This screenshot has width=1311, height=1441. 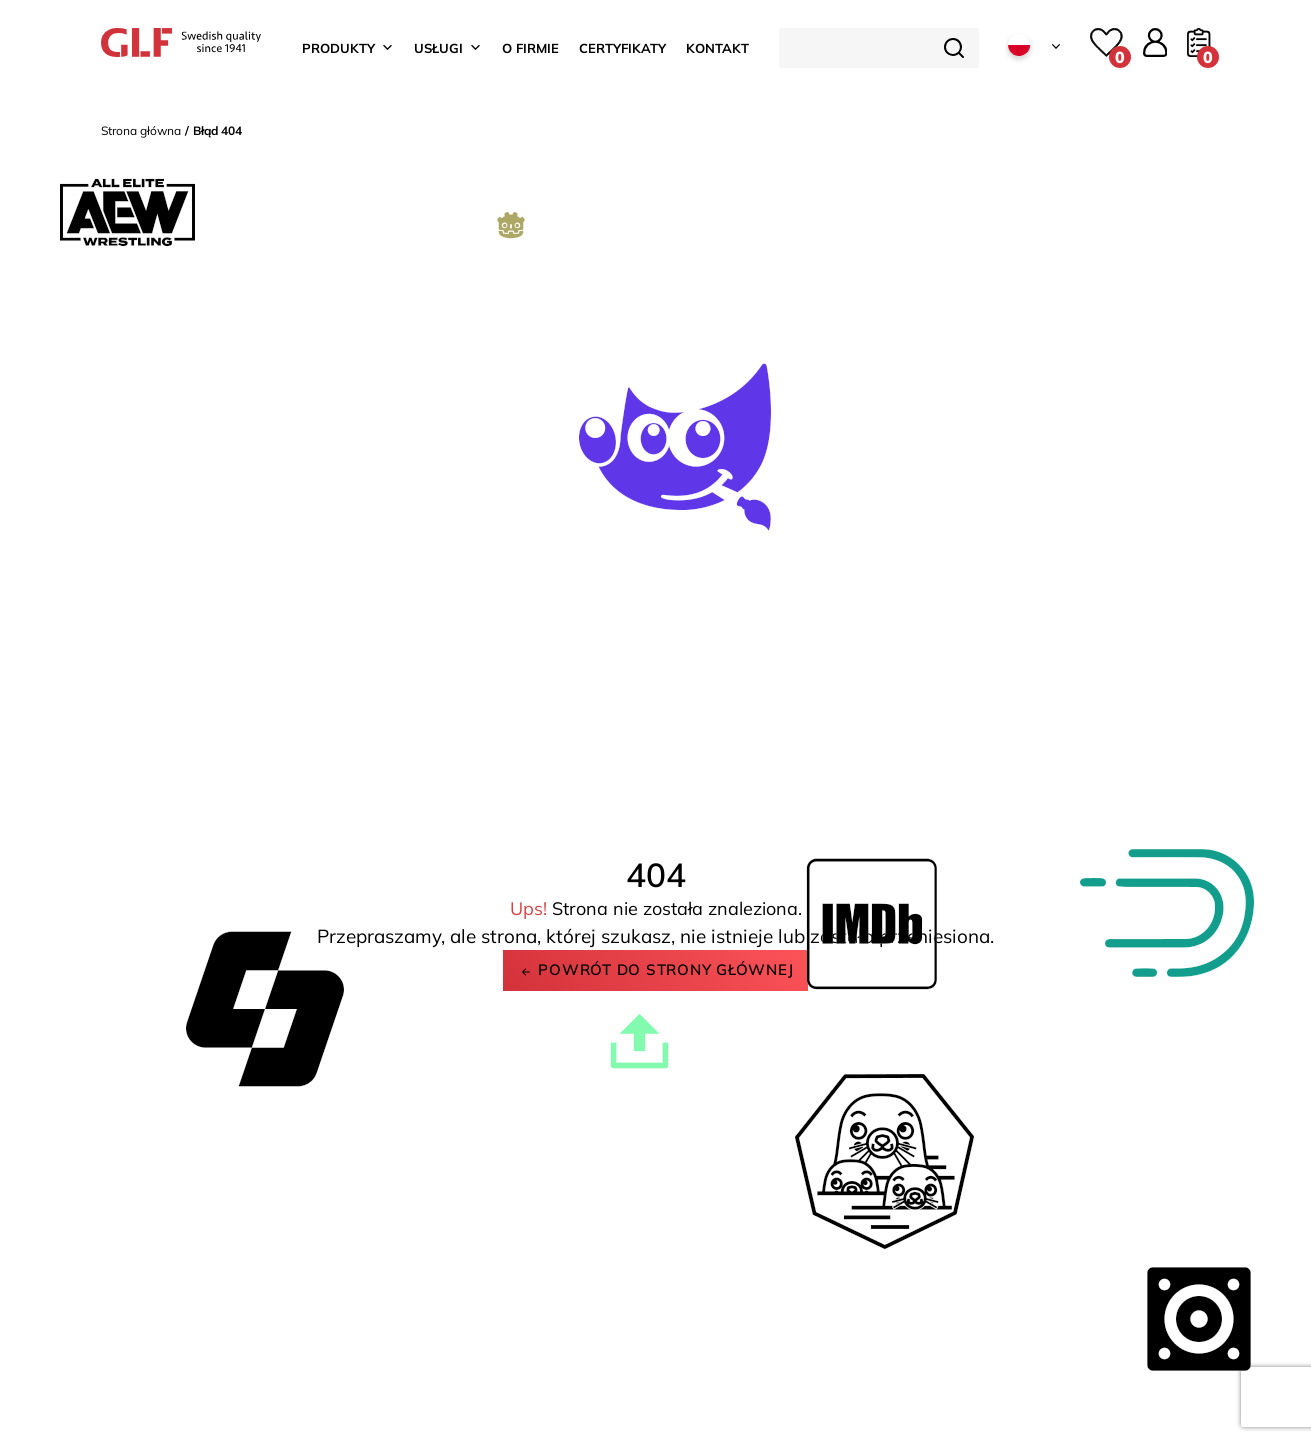 What do you see at coordinates (511, 225) in the screenshot?
I see `open godot engine application` at bounding box center [511, 225].